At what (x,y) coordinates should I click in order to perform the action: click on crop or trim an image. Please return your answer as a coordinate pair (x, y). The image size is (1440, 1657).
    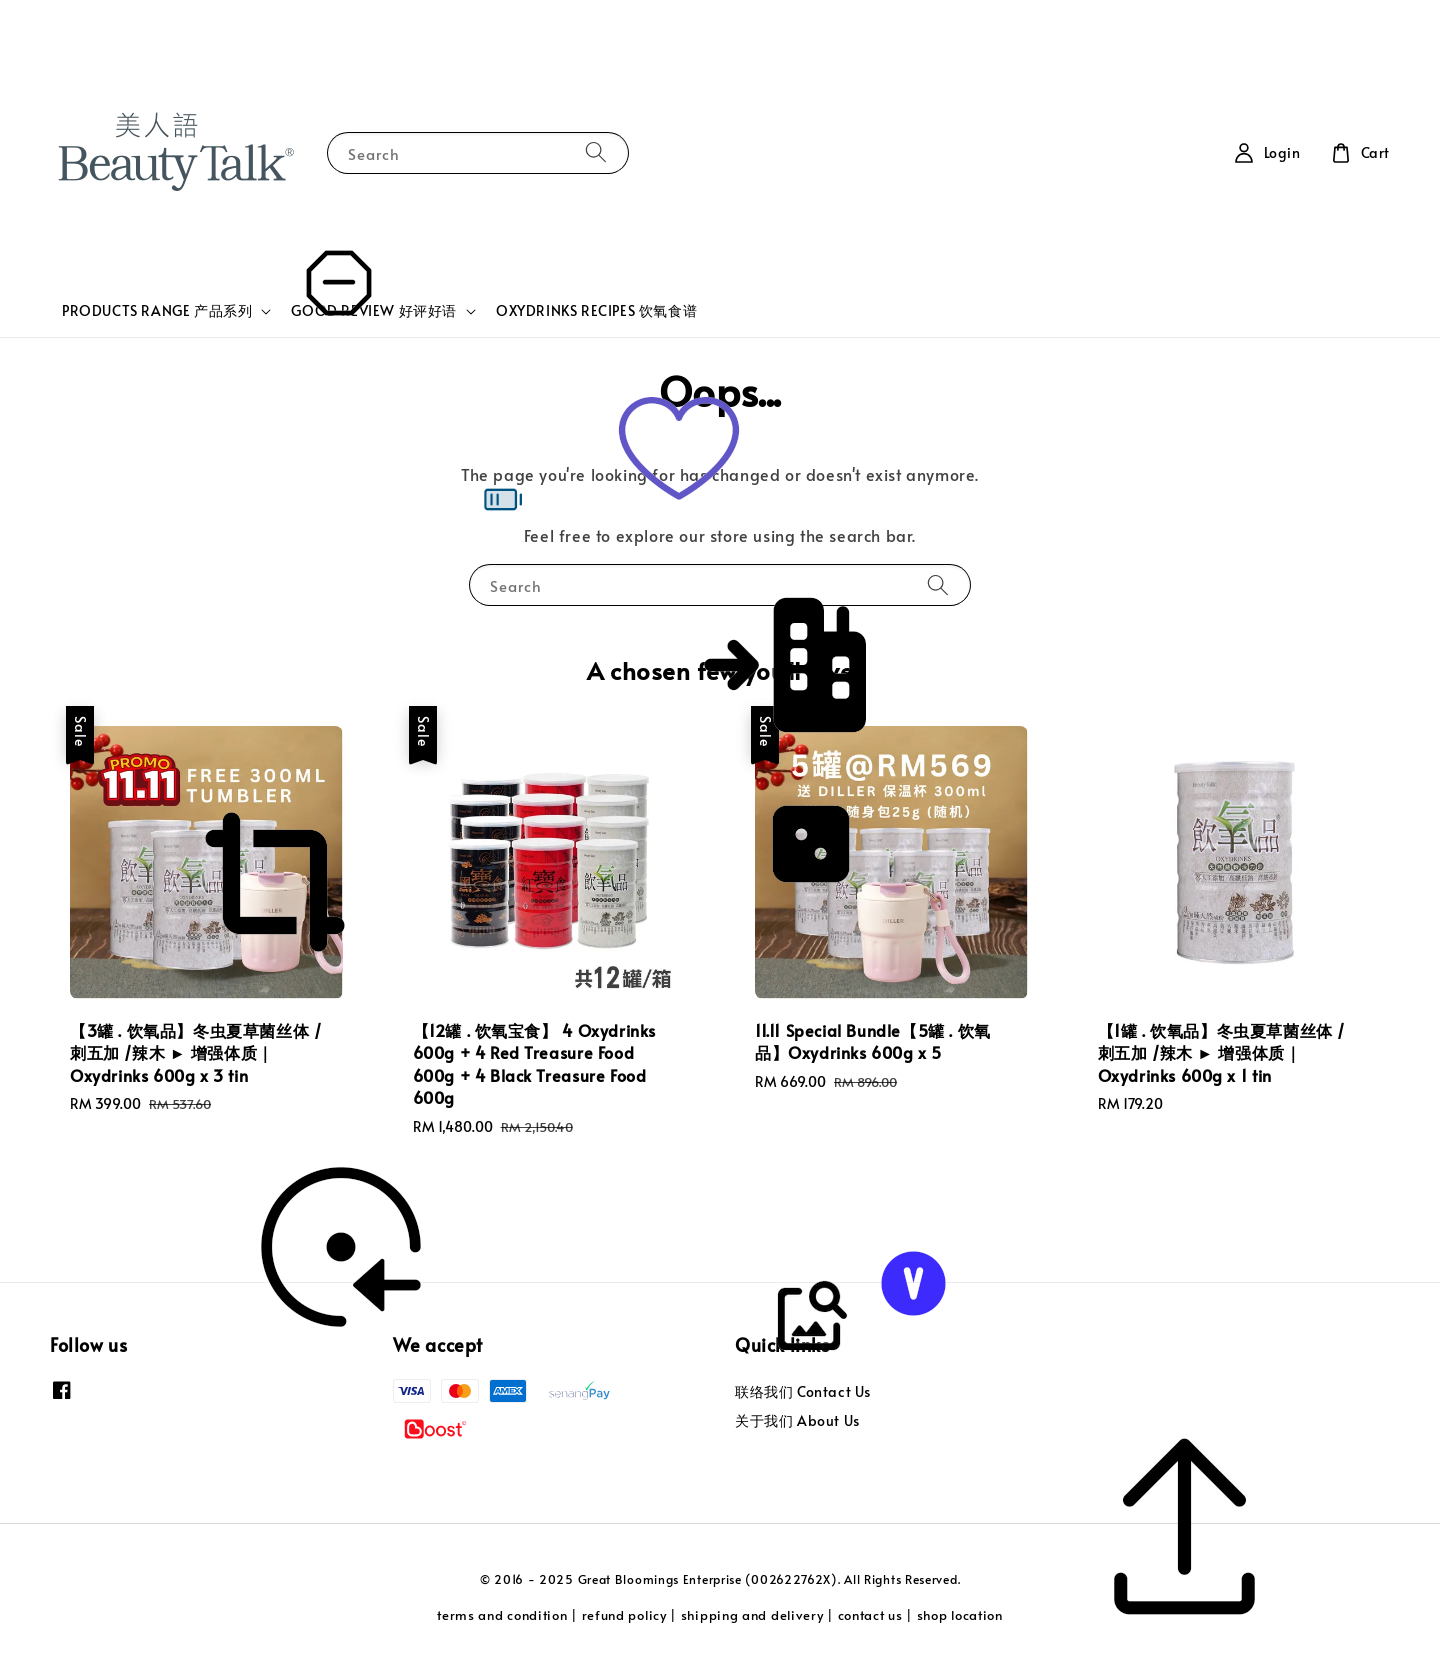
    Looking at the image, I should click on (275, 882).